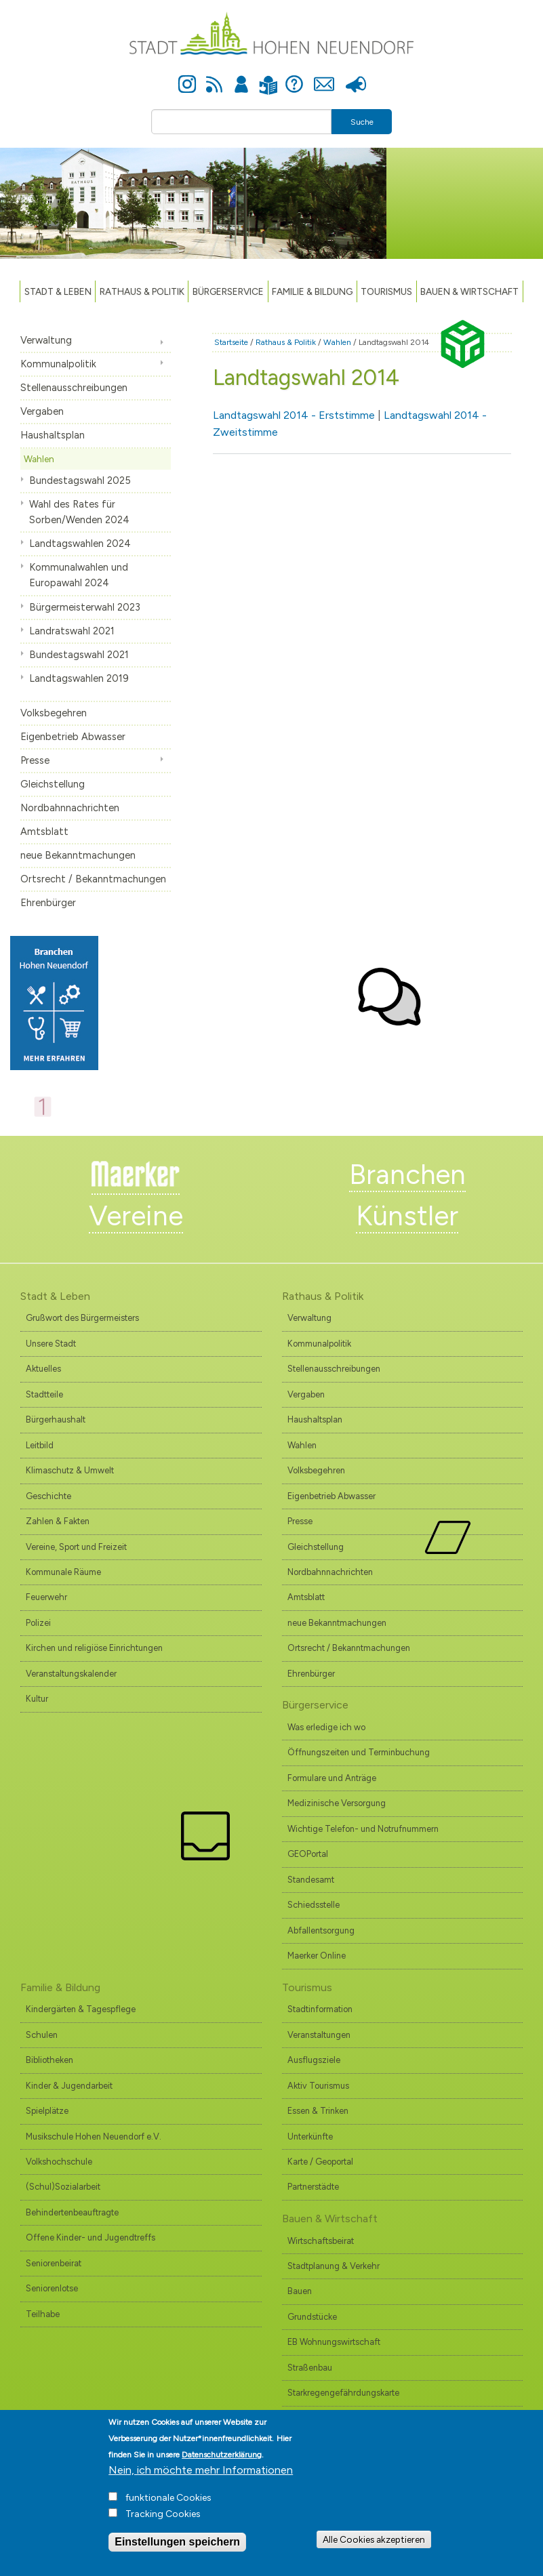 The width and height of the screenshot is (543, 2576). I want to click on open CodeSandbox development environment, so click(462, 344).